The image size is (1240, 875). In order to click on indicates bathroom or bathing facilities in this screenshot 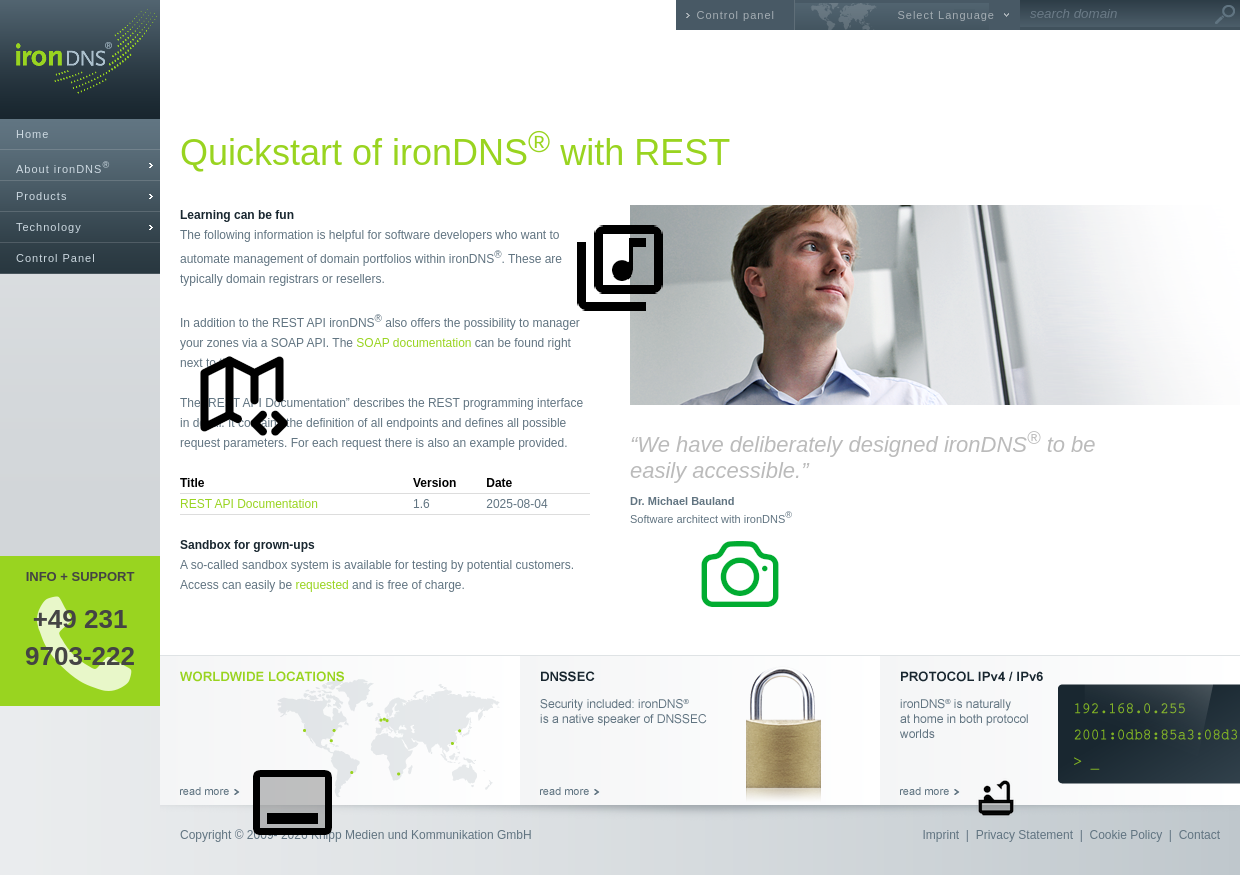, I will do `click(996, 798)`.